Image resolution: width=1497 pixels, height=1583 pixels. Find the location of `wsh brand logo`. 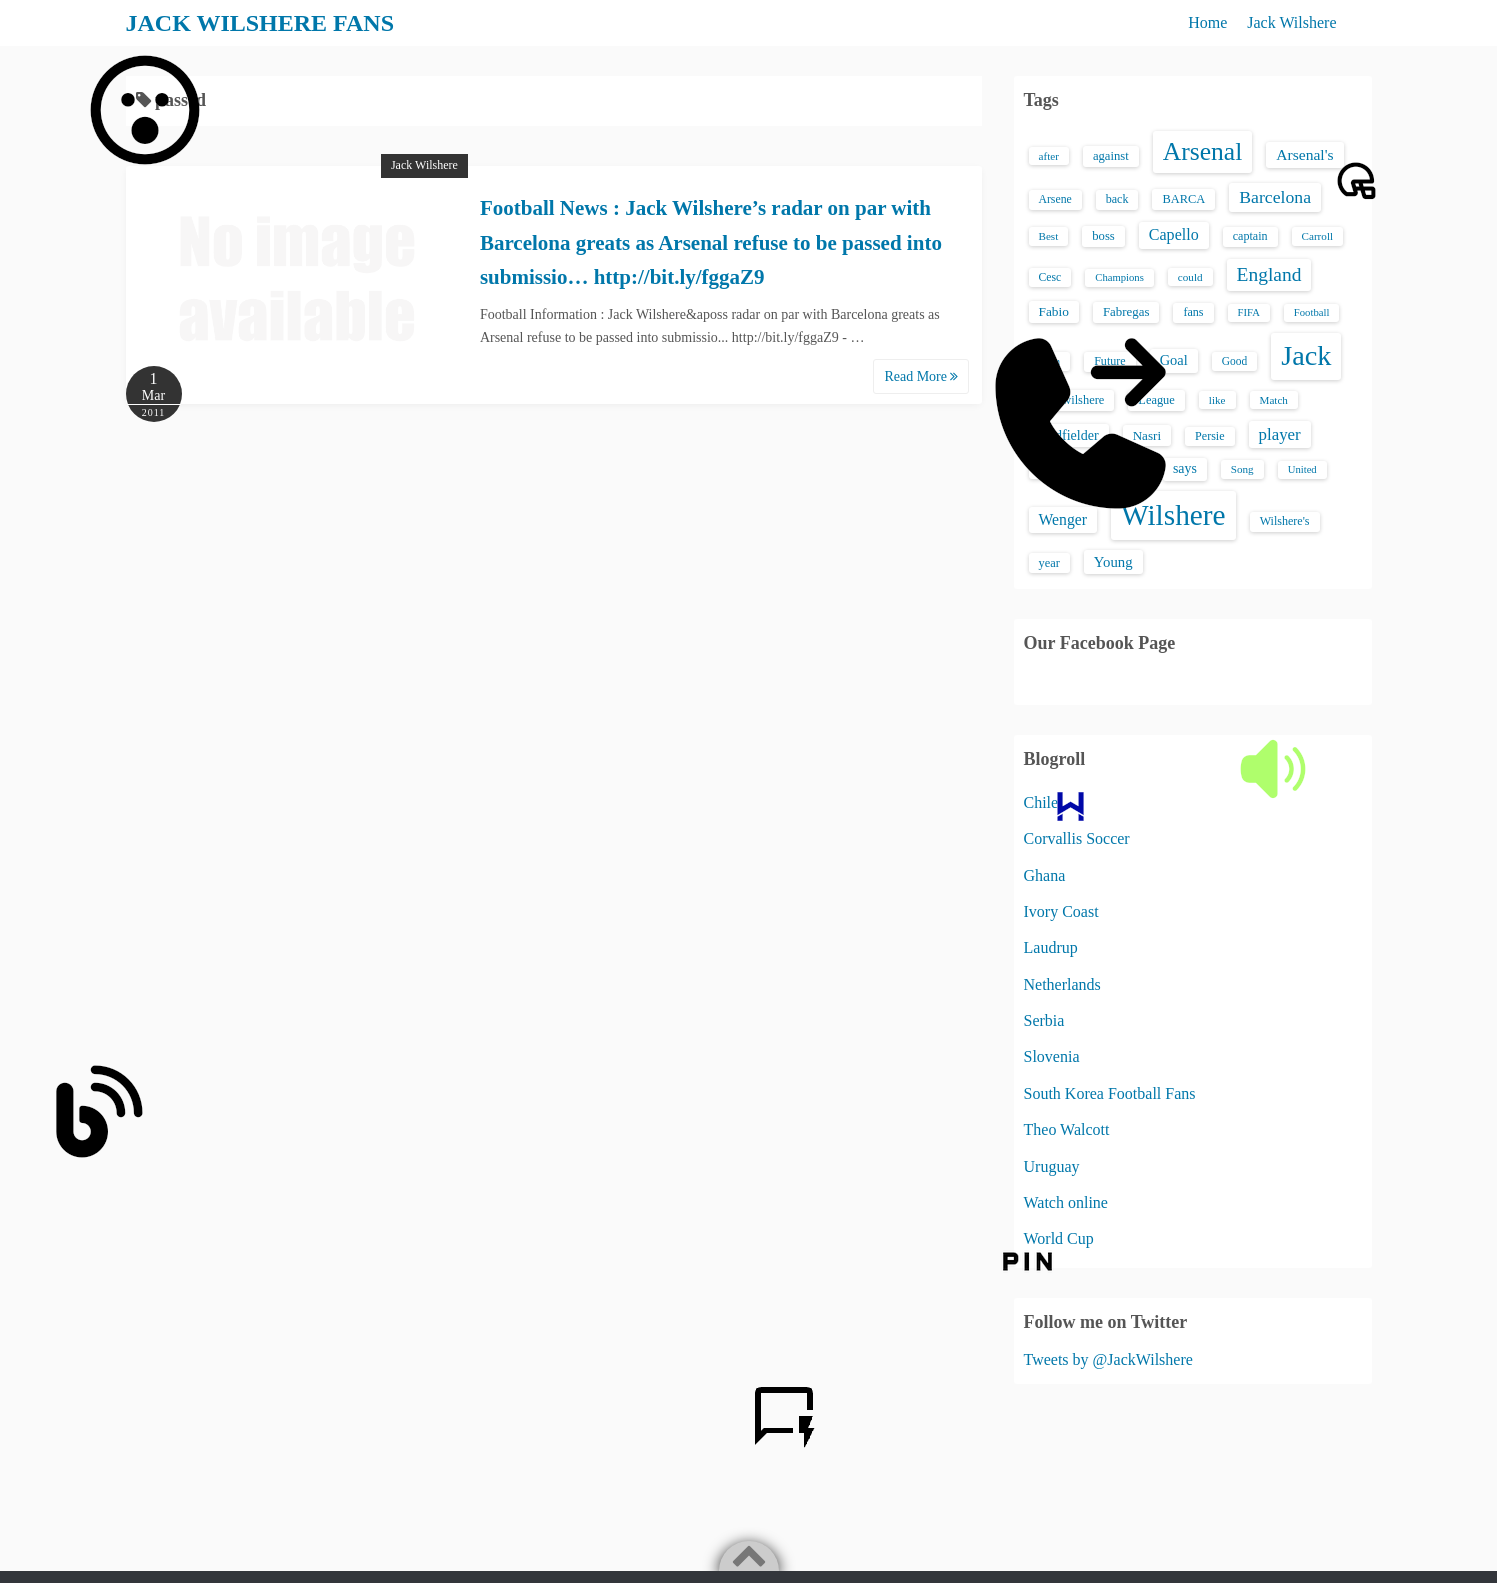

wsh brand logo is located at coordinates (1070, 806).